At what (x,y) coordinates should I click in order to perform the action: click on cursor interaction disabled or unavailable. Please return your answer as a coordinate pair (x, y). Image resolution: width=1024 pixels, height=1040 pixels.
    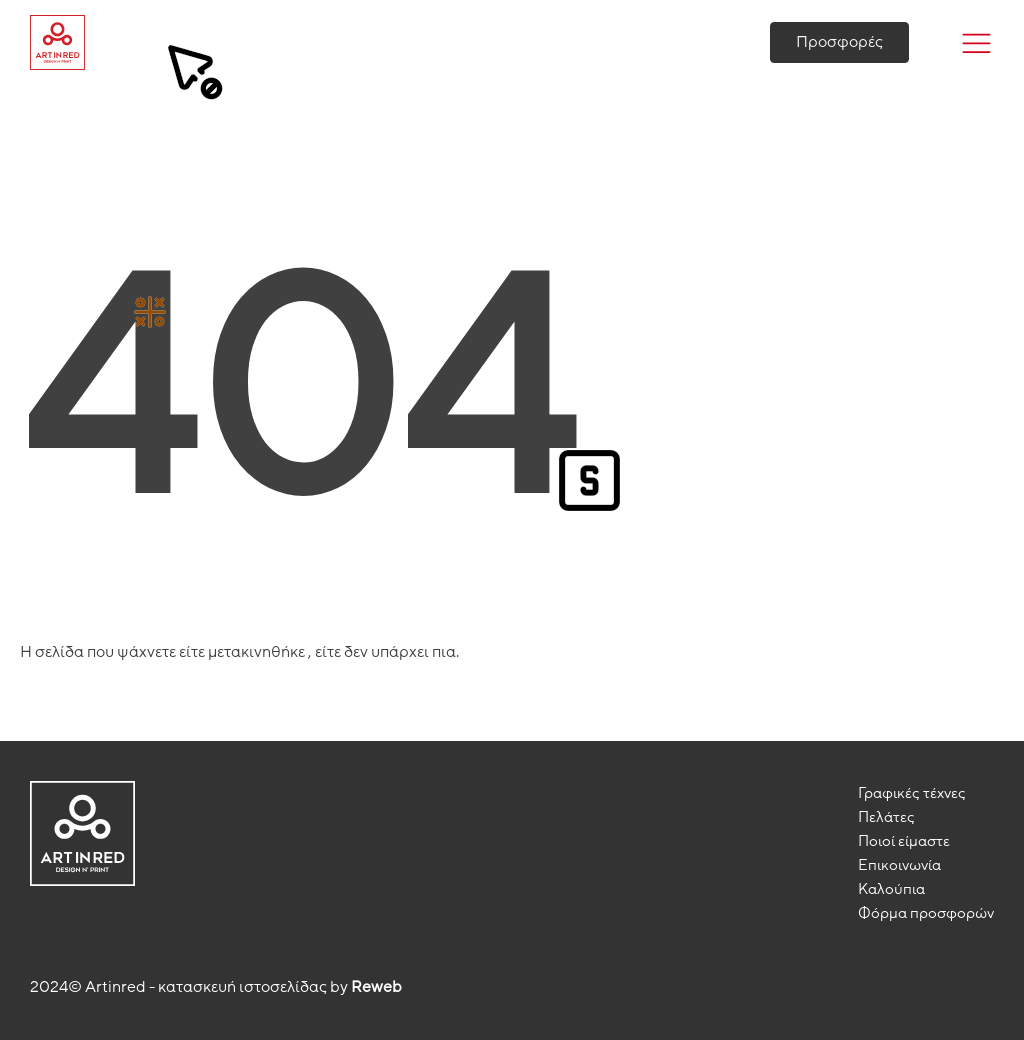
    Looking at the image, I should click on (192, 69).